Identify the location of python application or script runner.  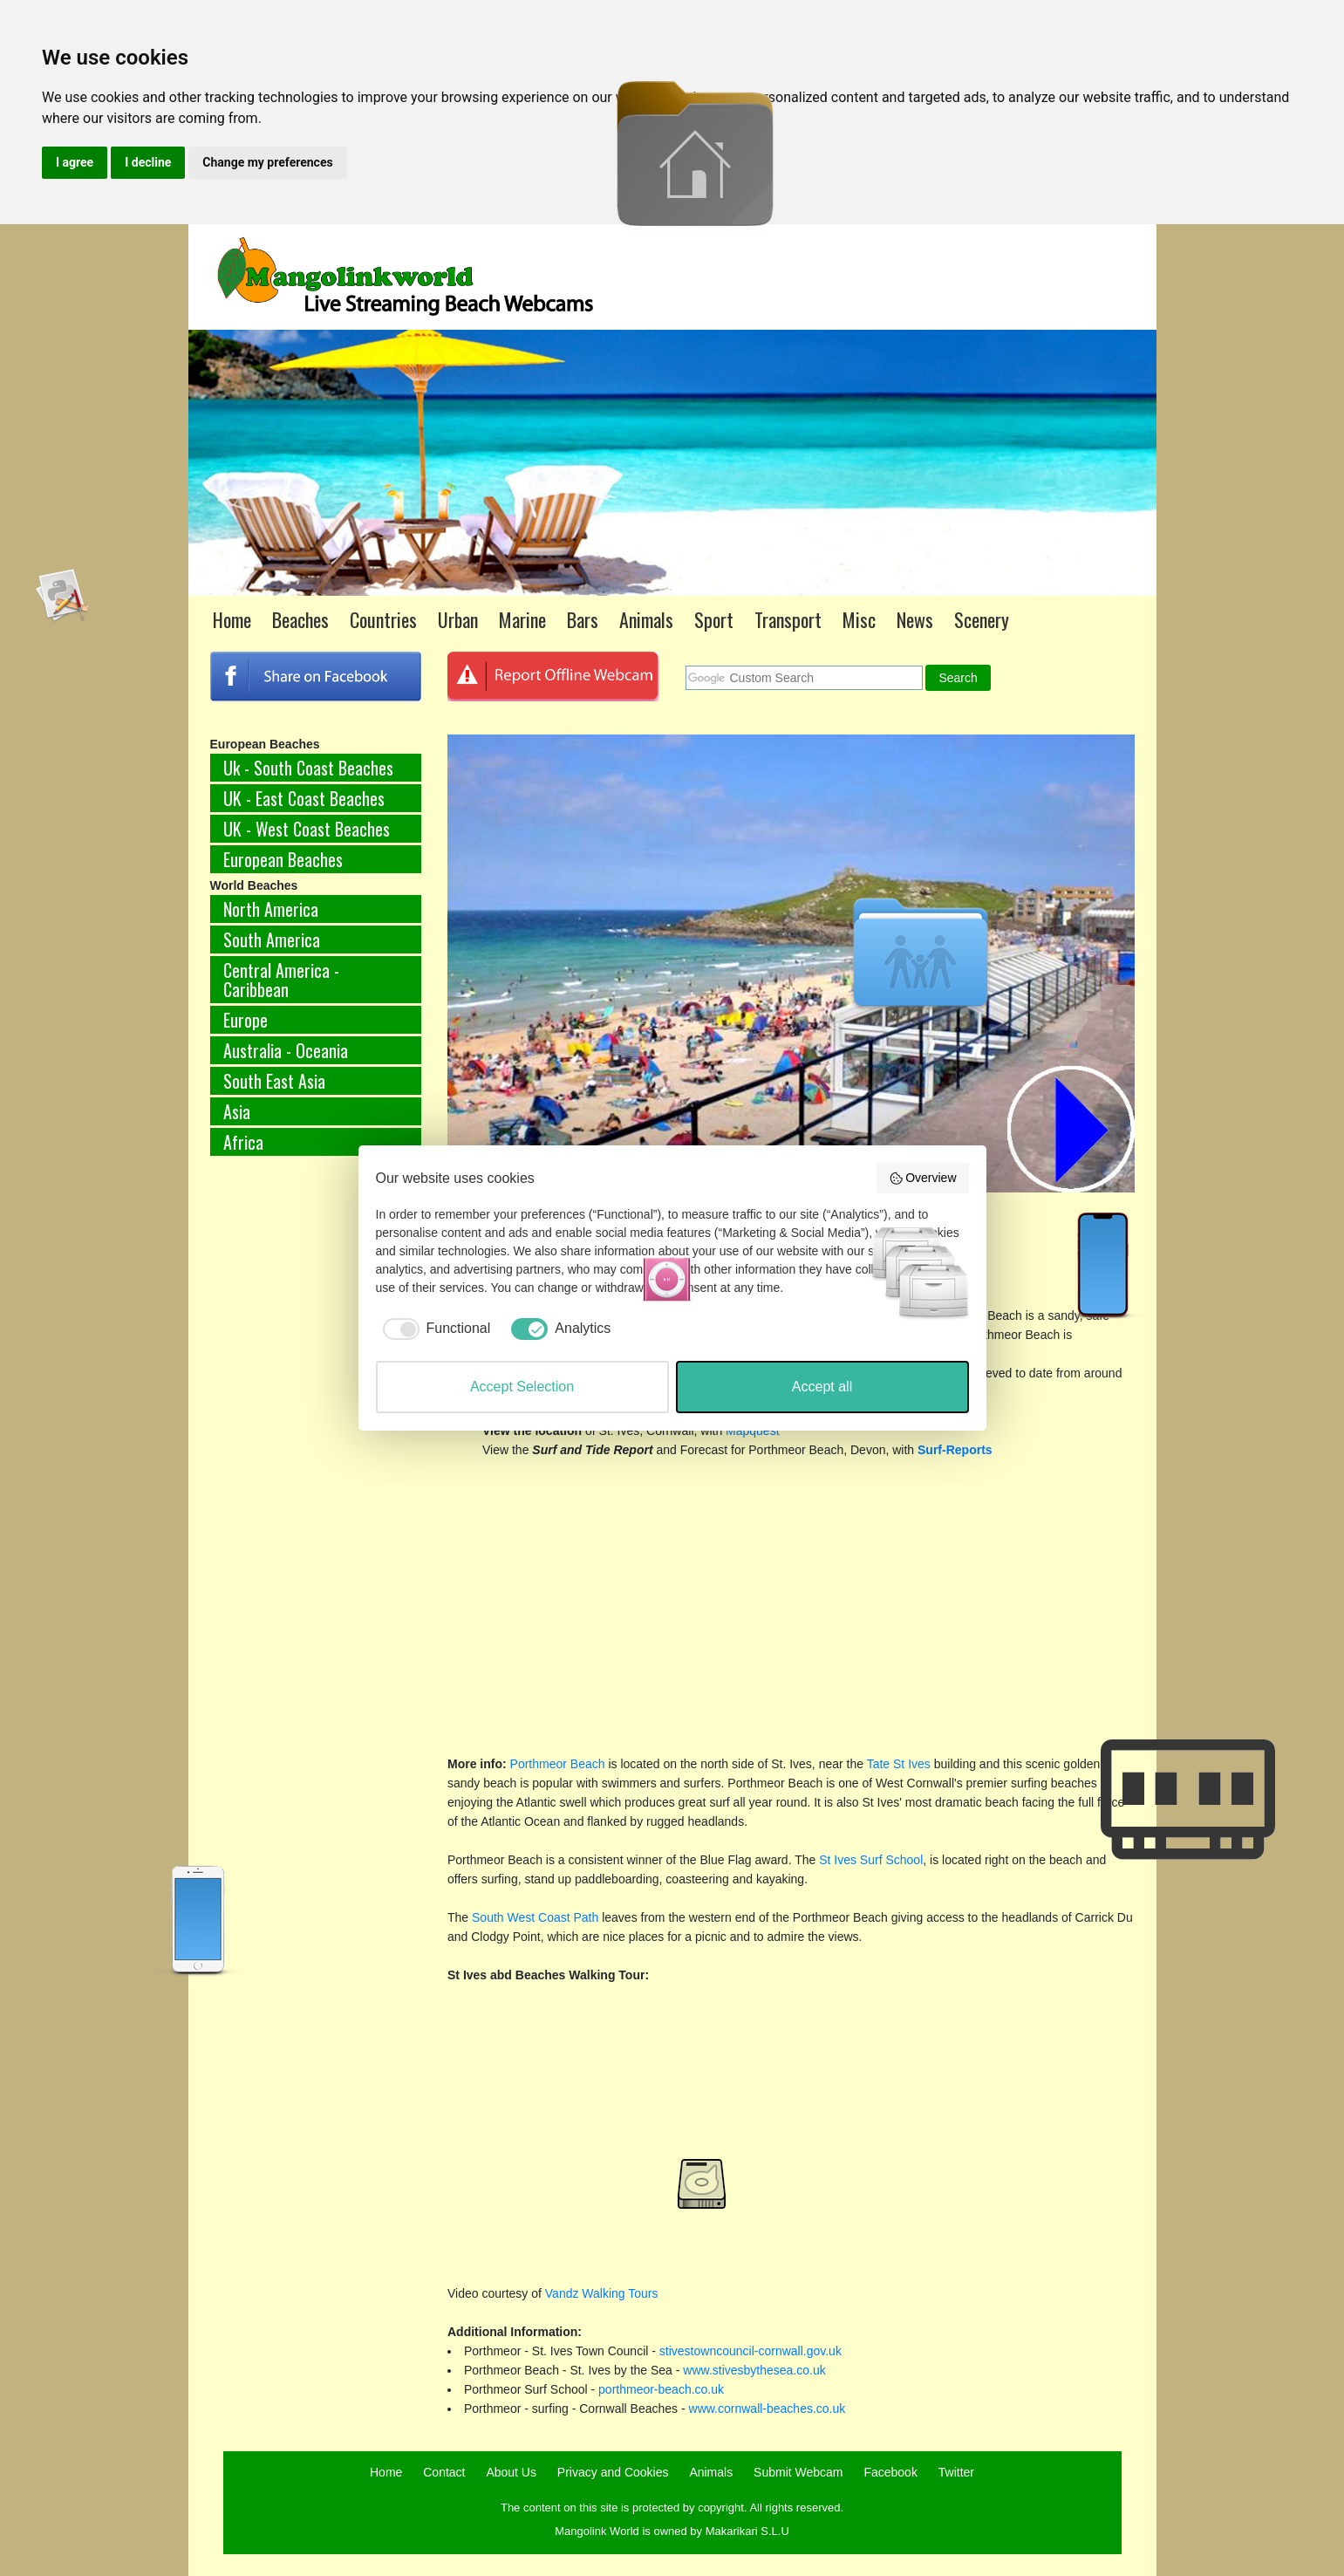
(63, 596).